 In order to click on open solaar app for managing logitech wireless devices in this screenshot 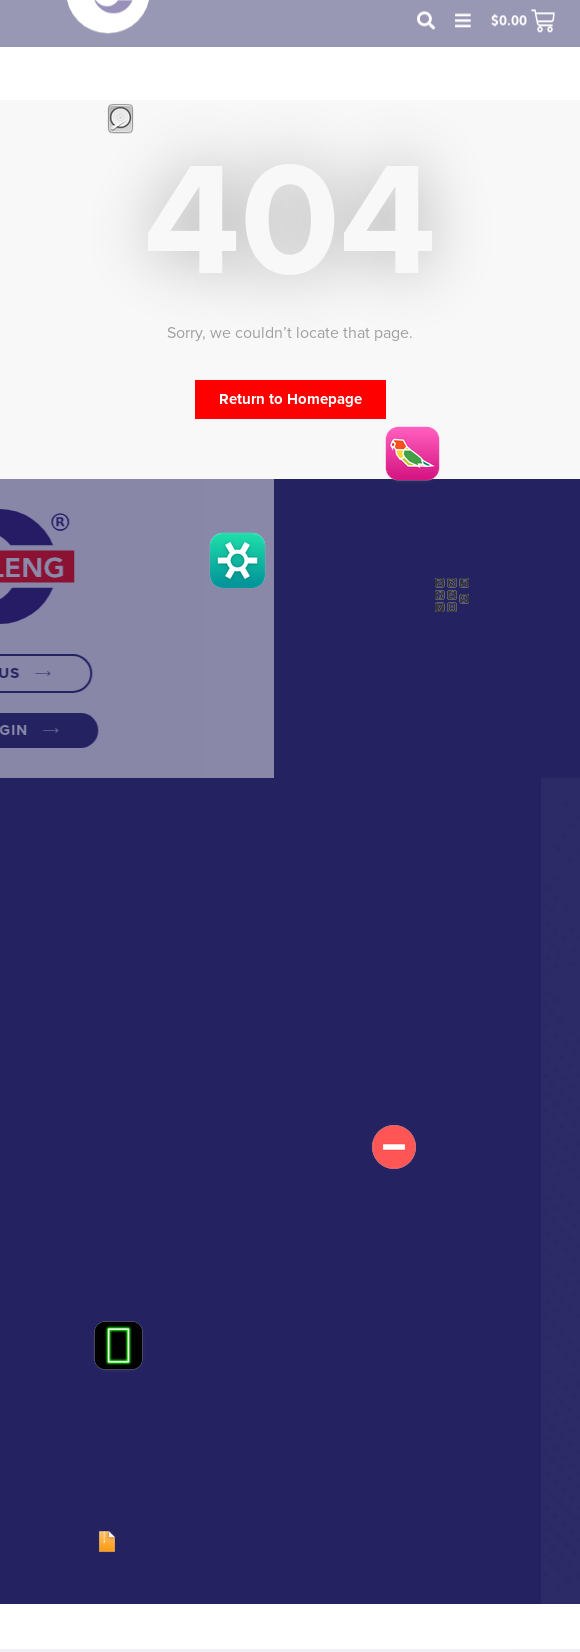, I will do `click(237, 560)`.